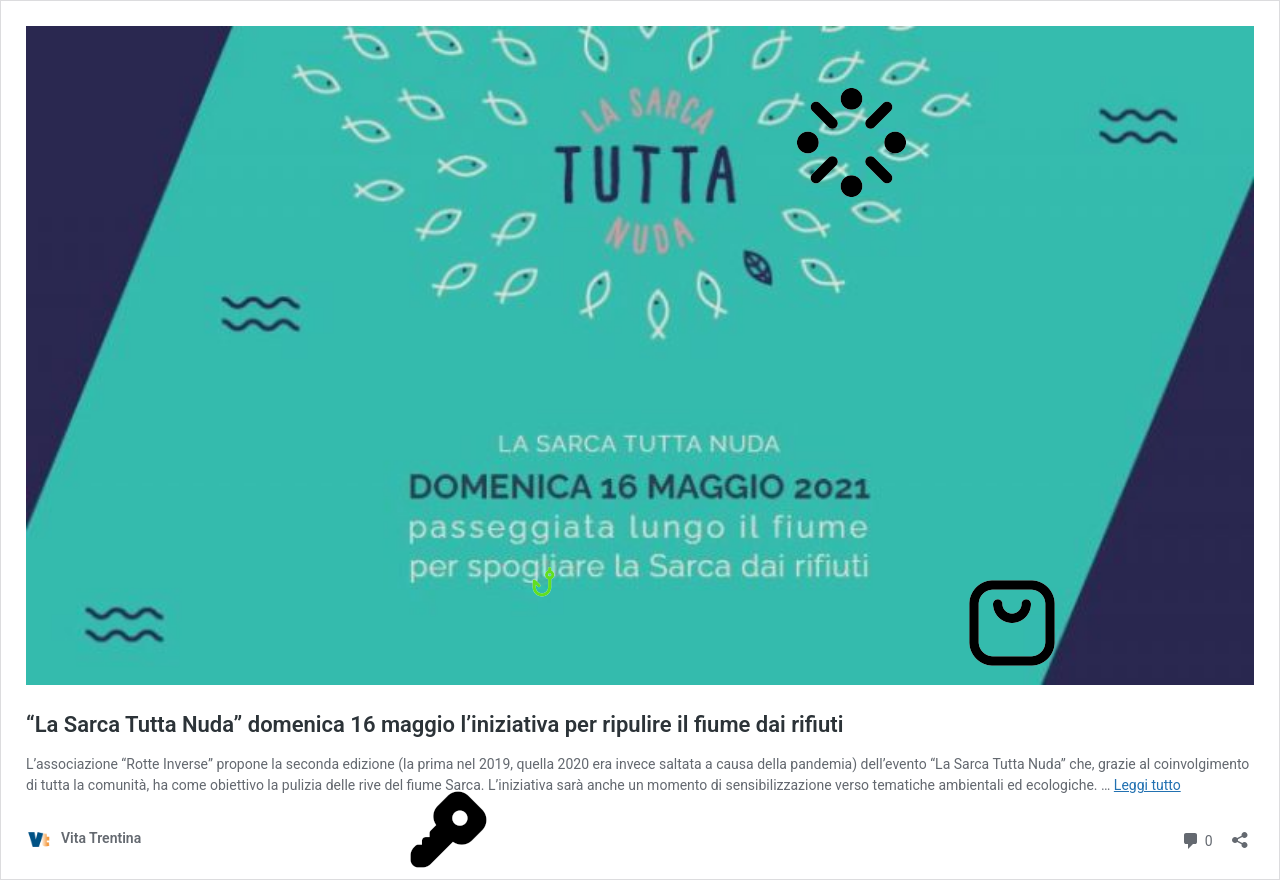 This screenshot has height=880, width=1280. I want to click on access security or login settings, so click(448, 829).